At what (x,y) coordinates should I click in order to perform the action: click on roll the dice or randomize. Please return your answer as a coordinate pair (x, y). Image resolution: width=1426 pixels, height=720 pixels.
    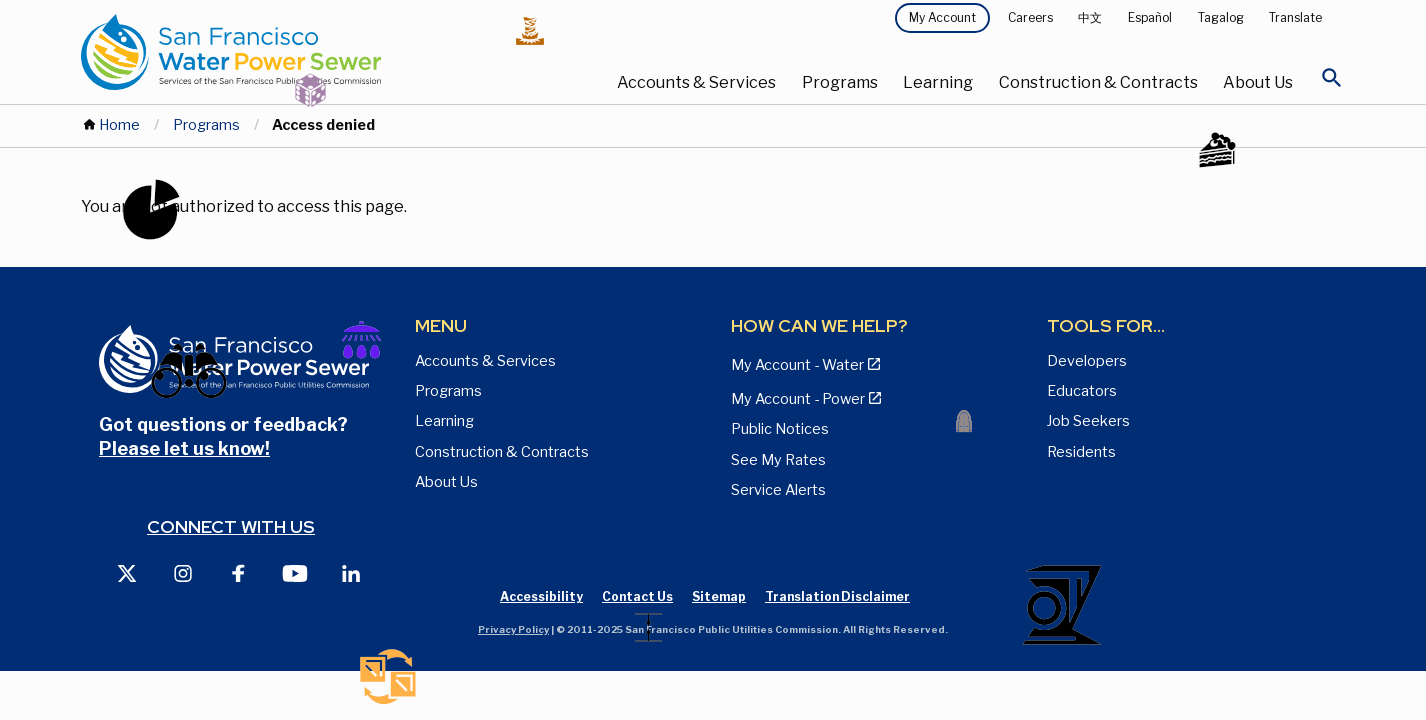
    Looking at the image, I should click on (310, 90).